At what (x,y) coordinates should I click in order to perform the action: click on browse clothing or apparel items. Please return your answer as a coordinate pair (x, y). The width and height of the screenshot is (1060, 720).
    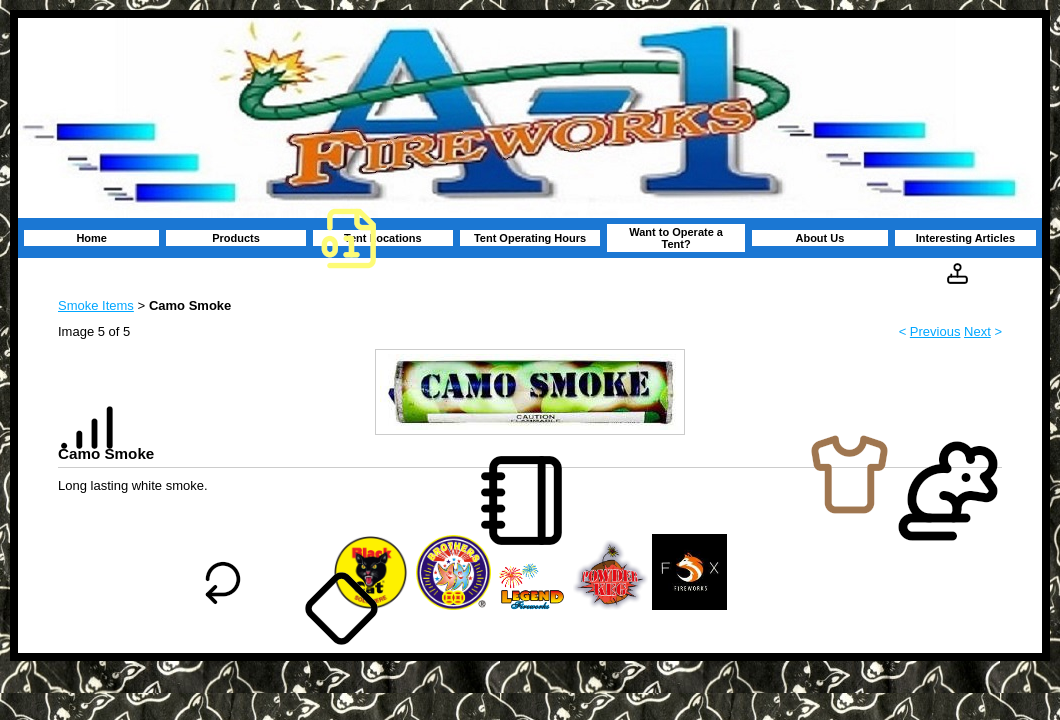
    Looking at the image, I should click on (849, 474).